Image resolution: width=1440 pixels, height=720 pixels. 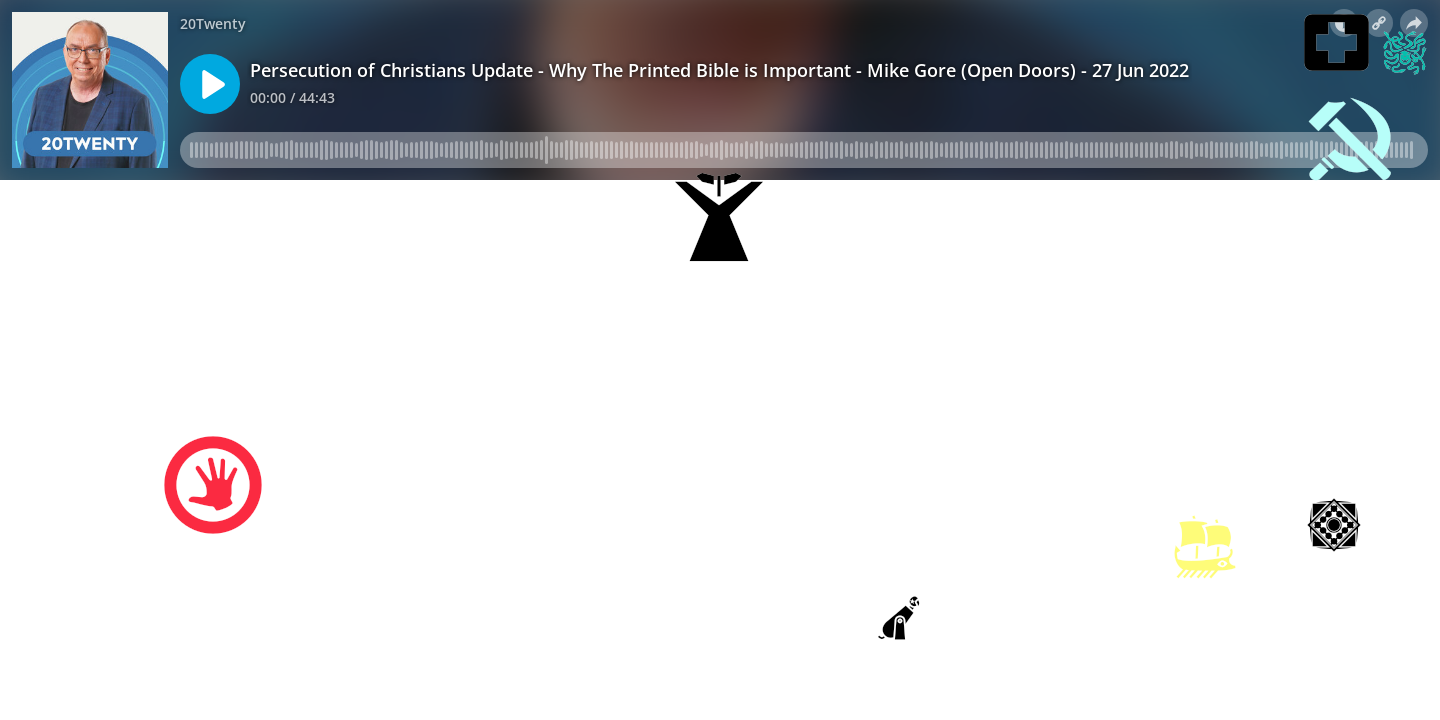 I want to click on indicates an interactive or usable item, so click(x=213, y=485).